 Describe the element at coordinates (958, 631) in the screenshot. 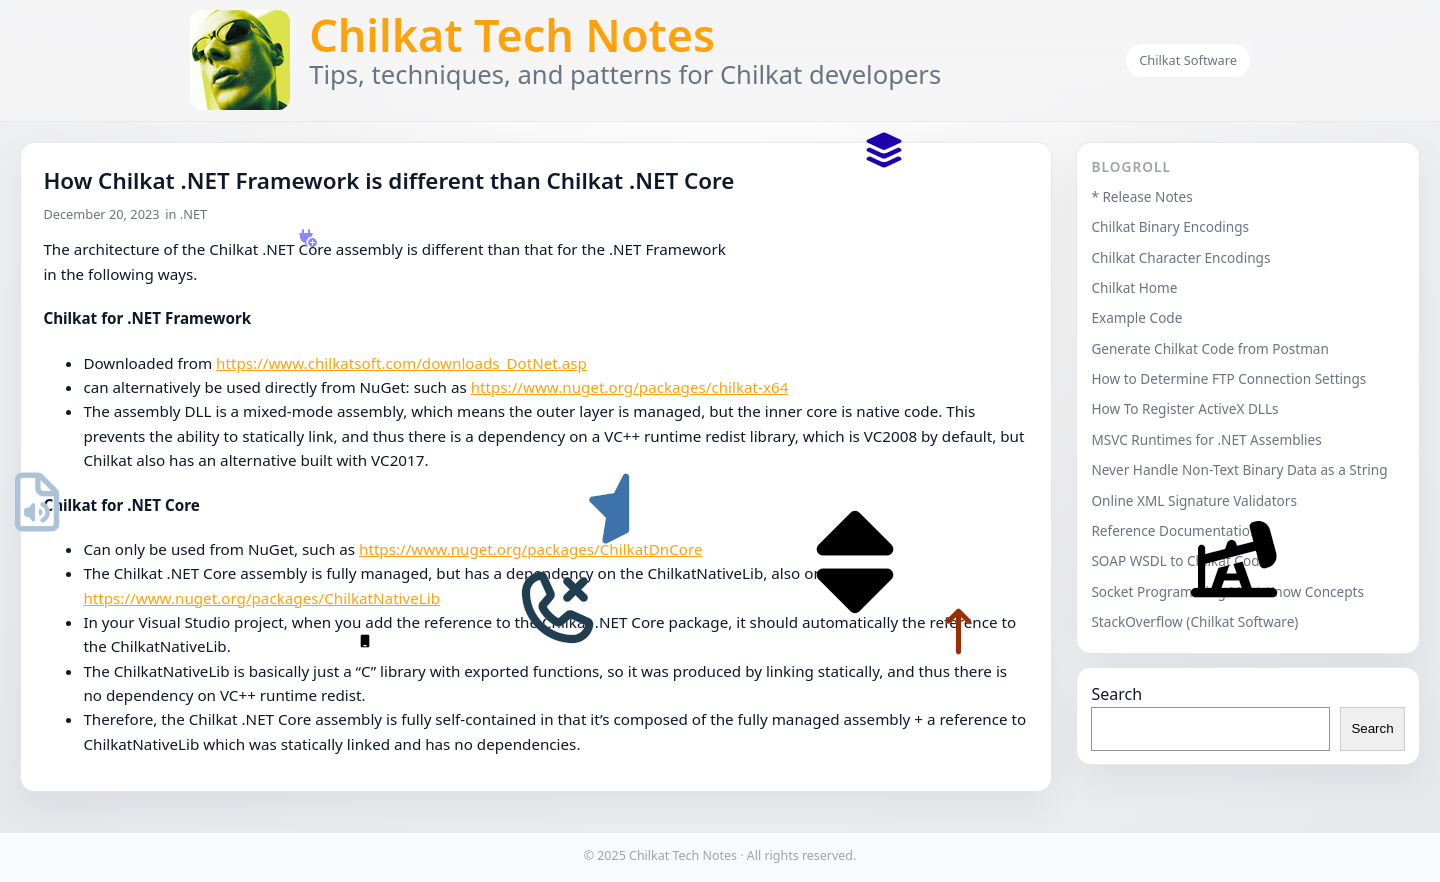

I see `scroll to top of page` at that location.